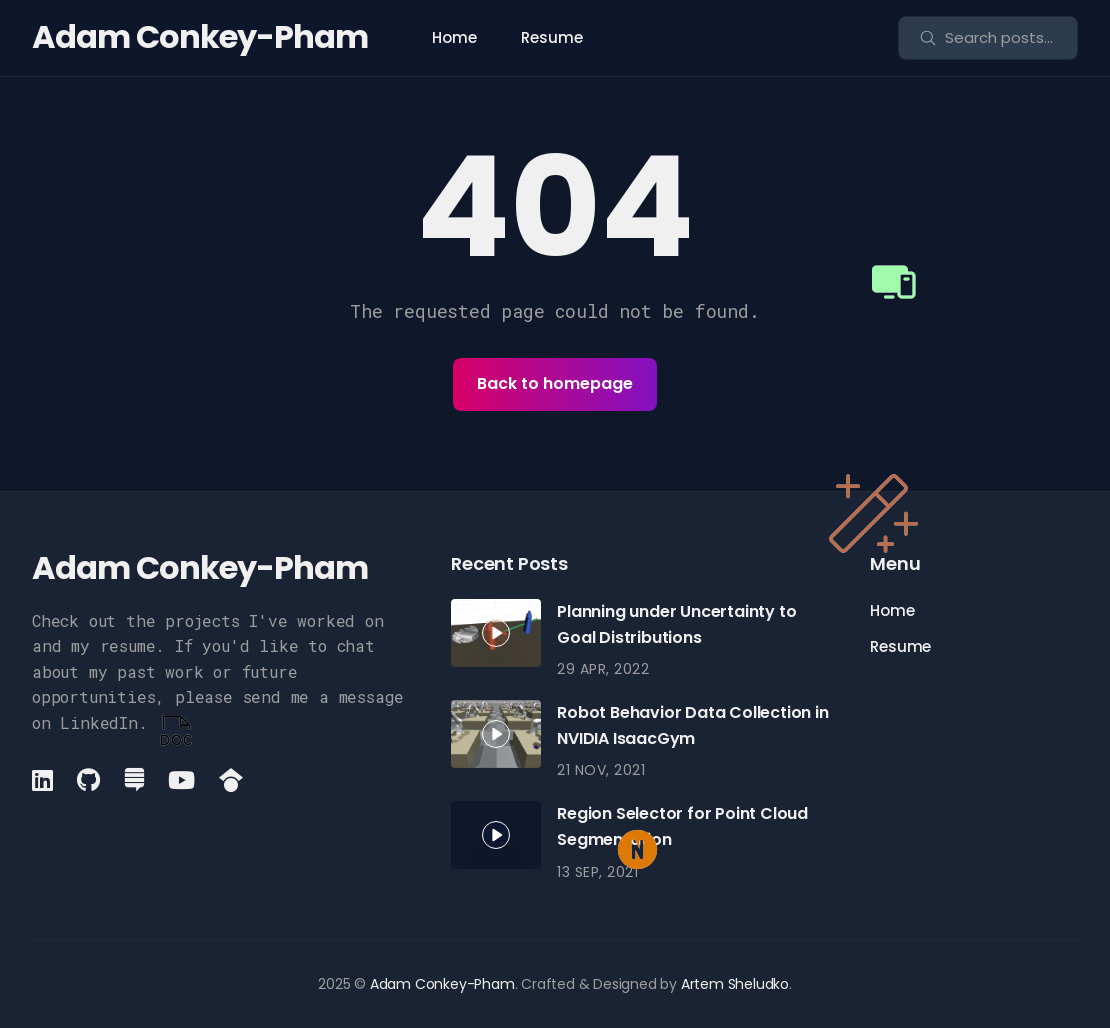  What do you see at coordinates (893, 282) in the screenshot?
I see `manage connected devices` at bounding box center [893, 282].